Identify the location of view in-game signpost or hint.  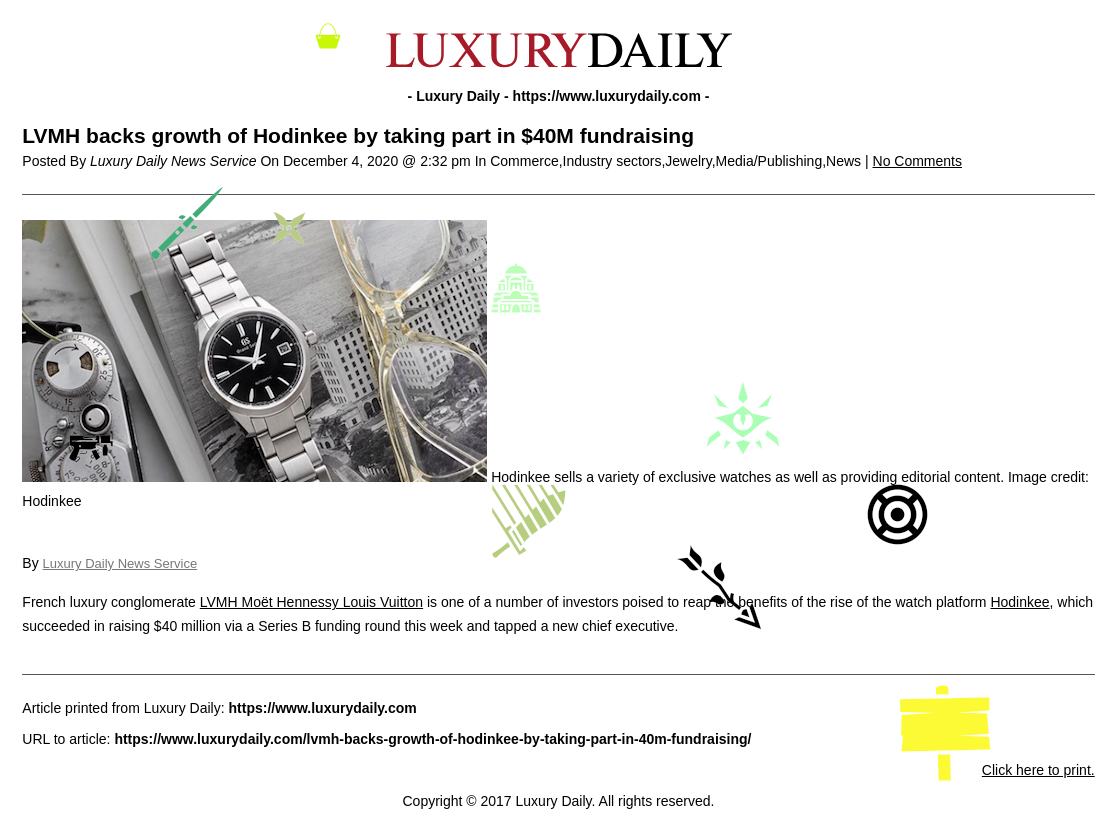
(946, 731).